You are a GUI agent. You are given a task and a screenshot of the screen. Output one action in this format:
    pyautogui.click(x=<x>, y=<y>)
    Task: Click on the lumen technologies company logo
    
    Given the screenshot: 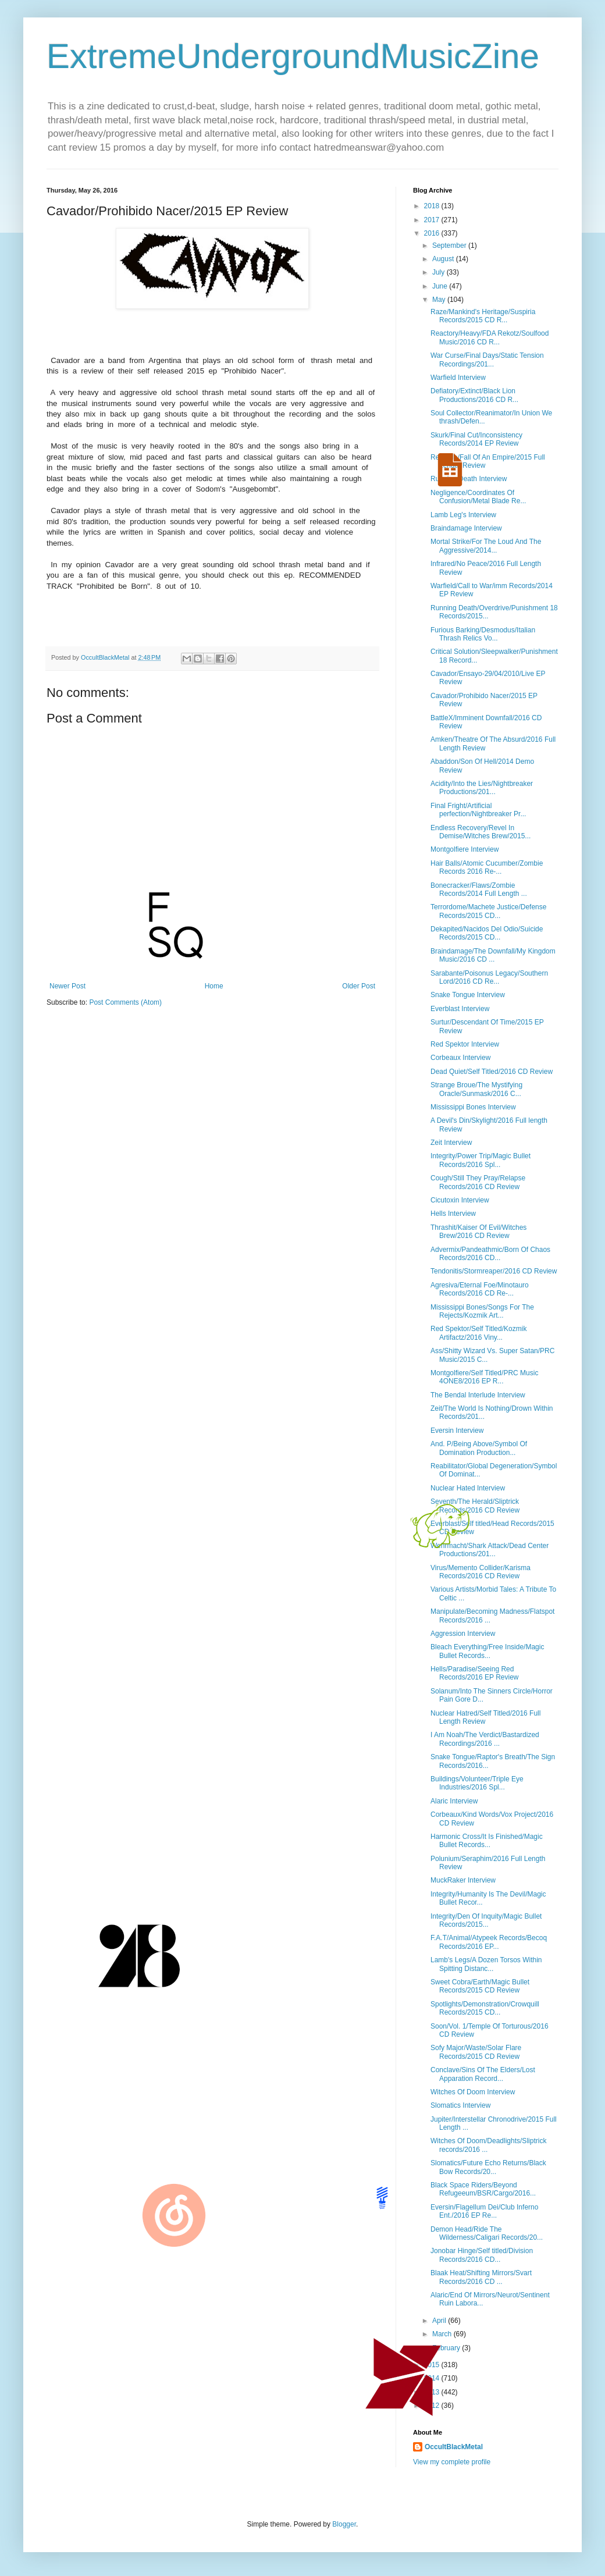 What is the action you would take?
    pyautogui.click(x=382, y=2198)
    